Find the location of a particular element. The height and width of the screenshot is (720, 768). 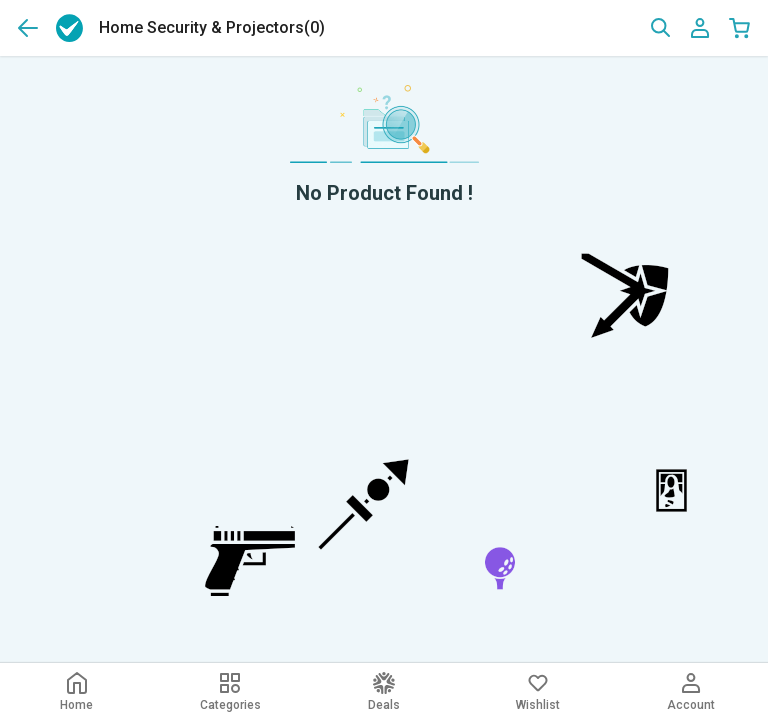

oden food item in a cooking or food-themed game is located at coordinates (363, 504).